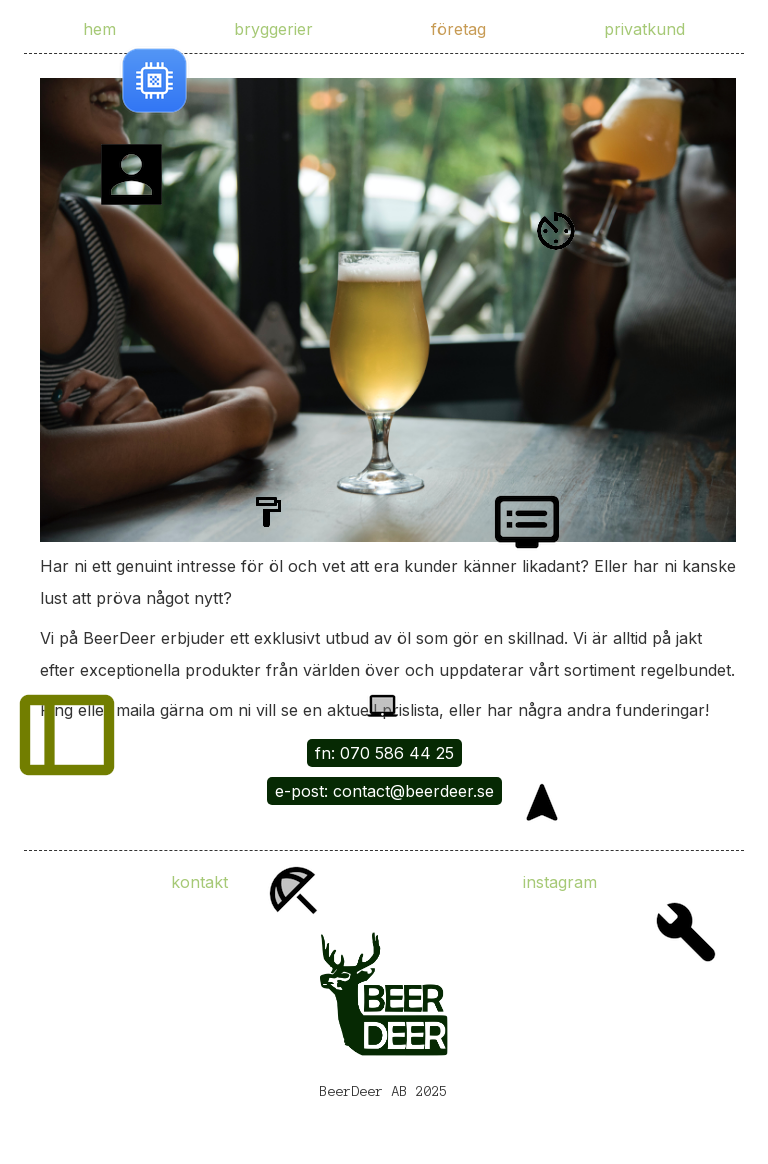  What do you see at coordinates (542, 802) in the screenshot?
I see `start navigation to destination` at bounding box center [542, 802].